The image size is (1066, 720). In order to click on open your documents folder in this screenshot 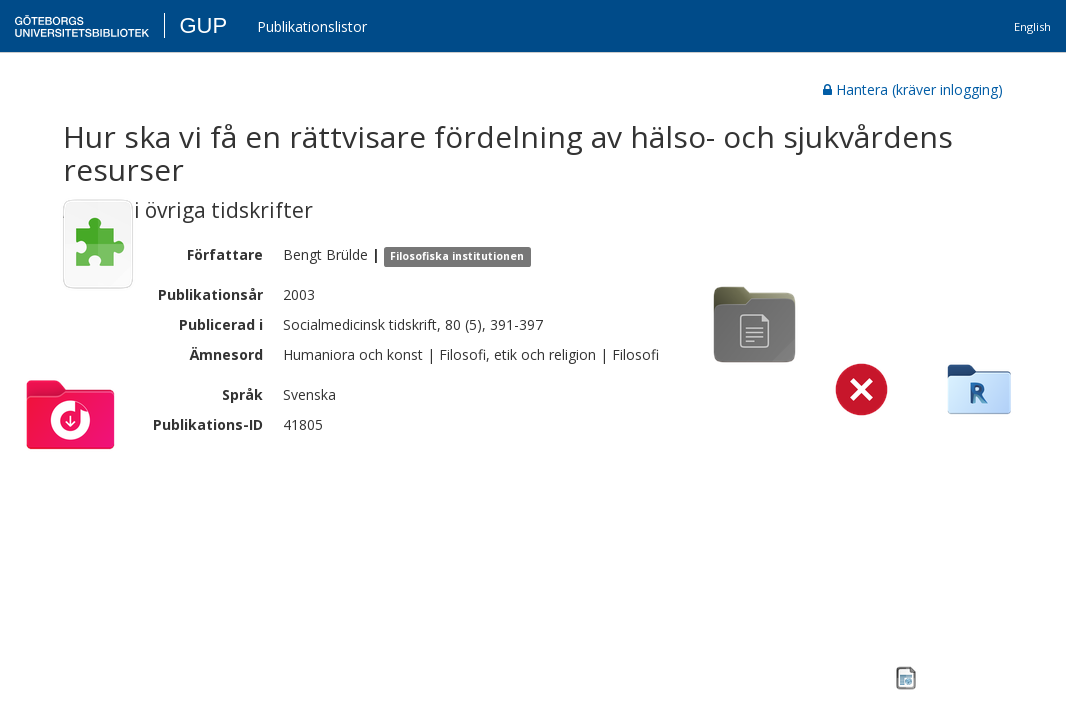, I will do `click(754, 324)`.